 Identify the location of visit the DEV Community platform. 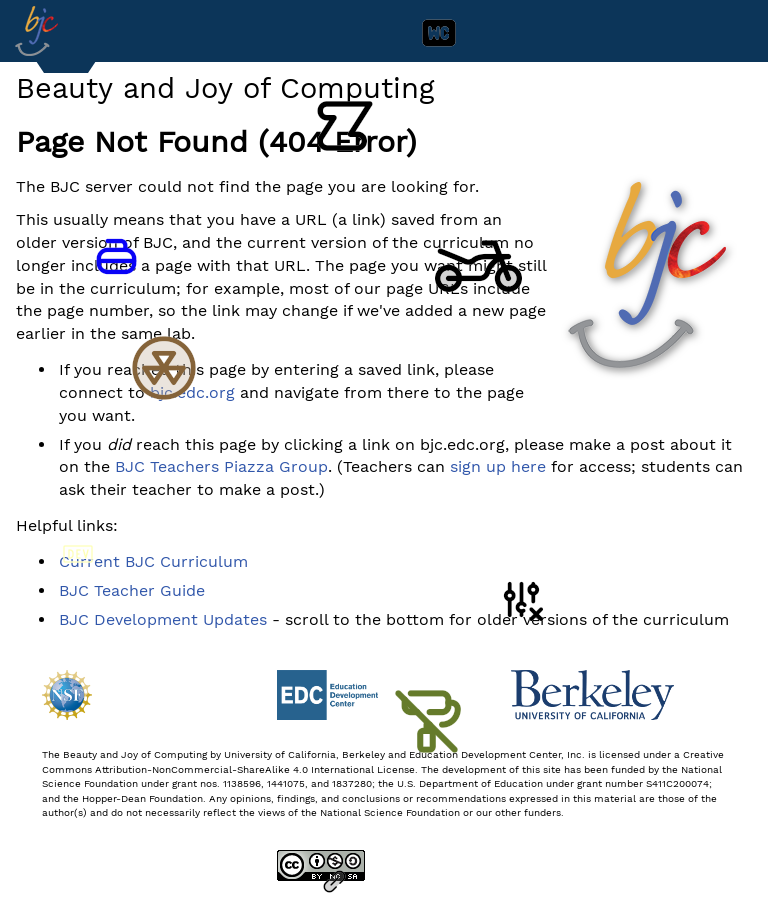
(78, 554).